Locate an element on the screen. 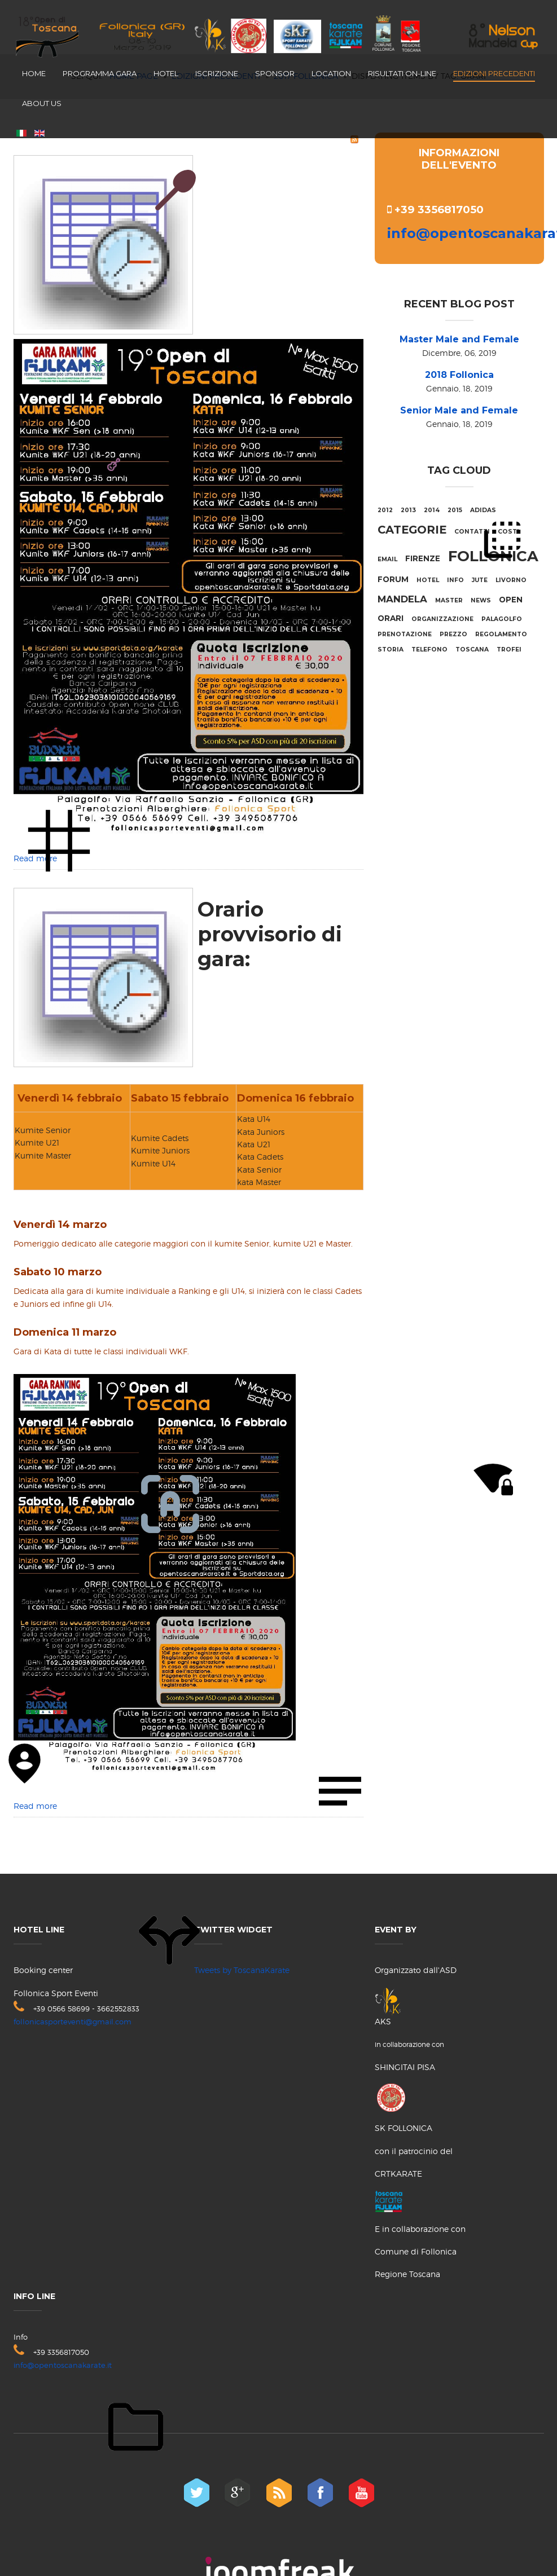  indicates a numeric variable or constant in code is located at coordinates (59, 840).